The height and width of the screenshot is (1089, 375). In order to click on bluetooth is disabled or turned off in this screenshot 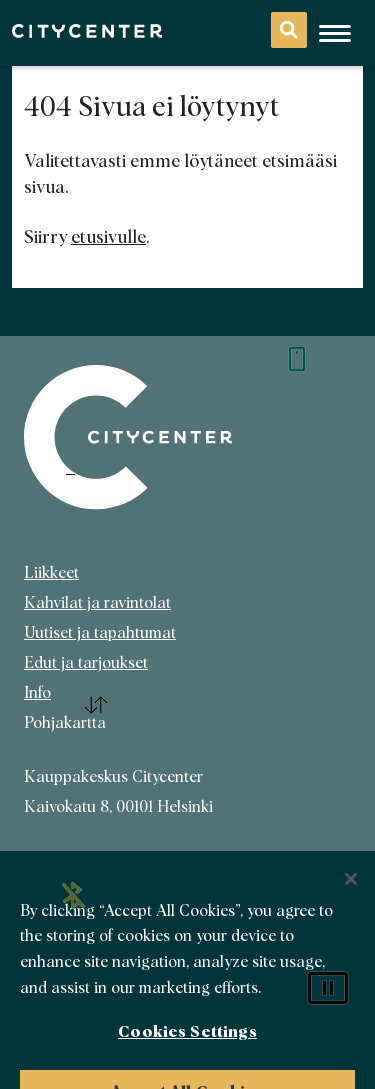, I will do `click(72, 895)`.